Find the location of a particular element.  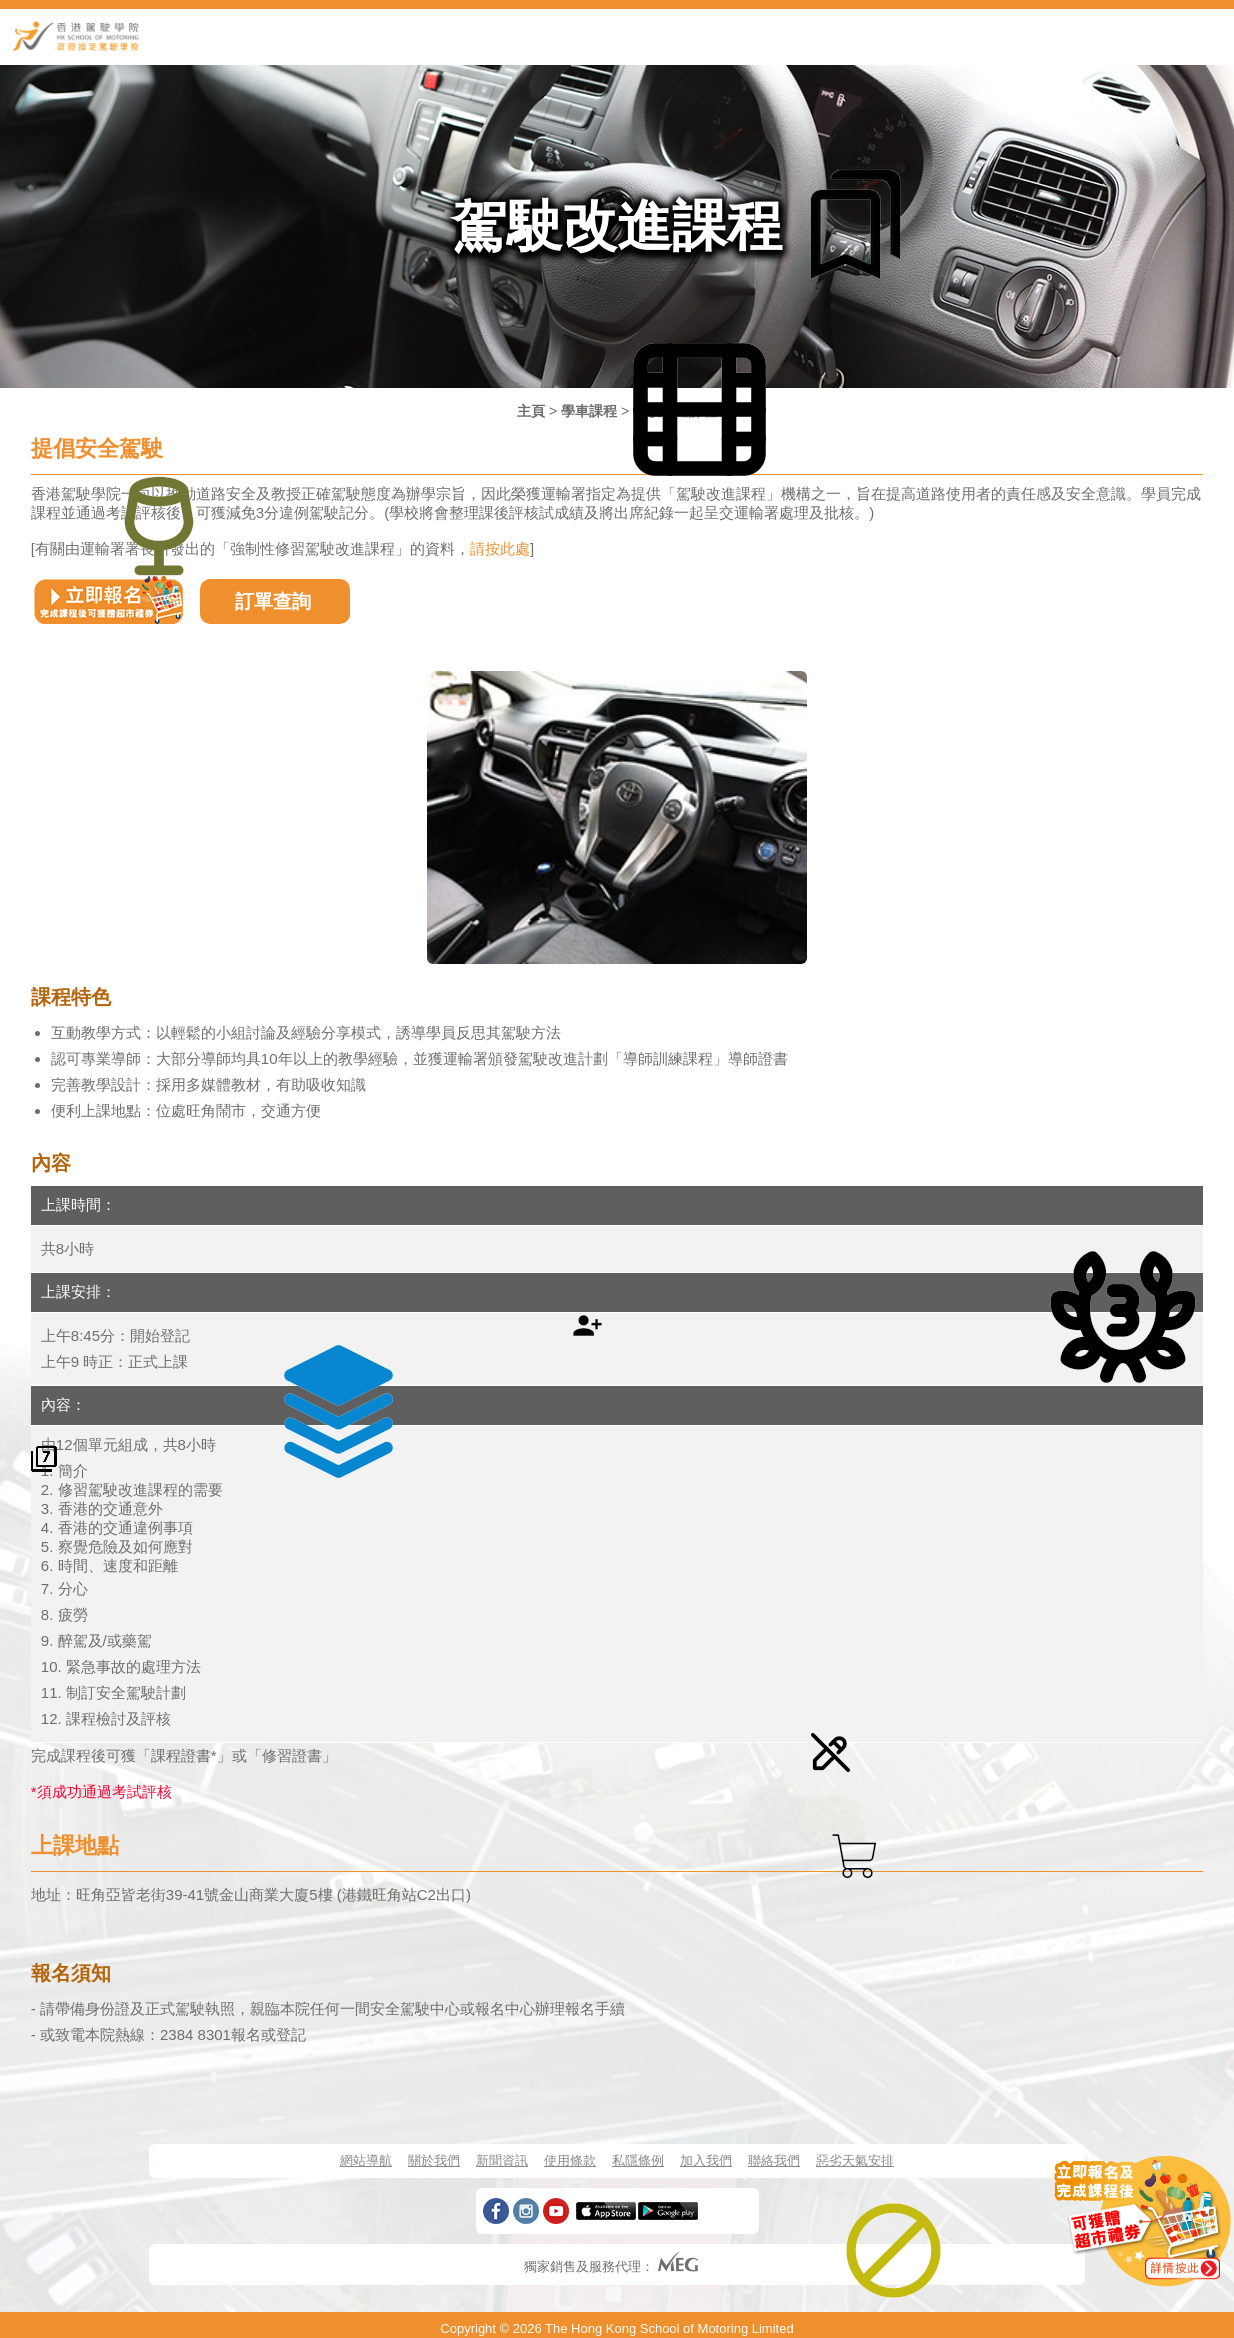

view your shopping cart is located at coordinates (855, 1857).